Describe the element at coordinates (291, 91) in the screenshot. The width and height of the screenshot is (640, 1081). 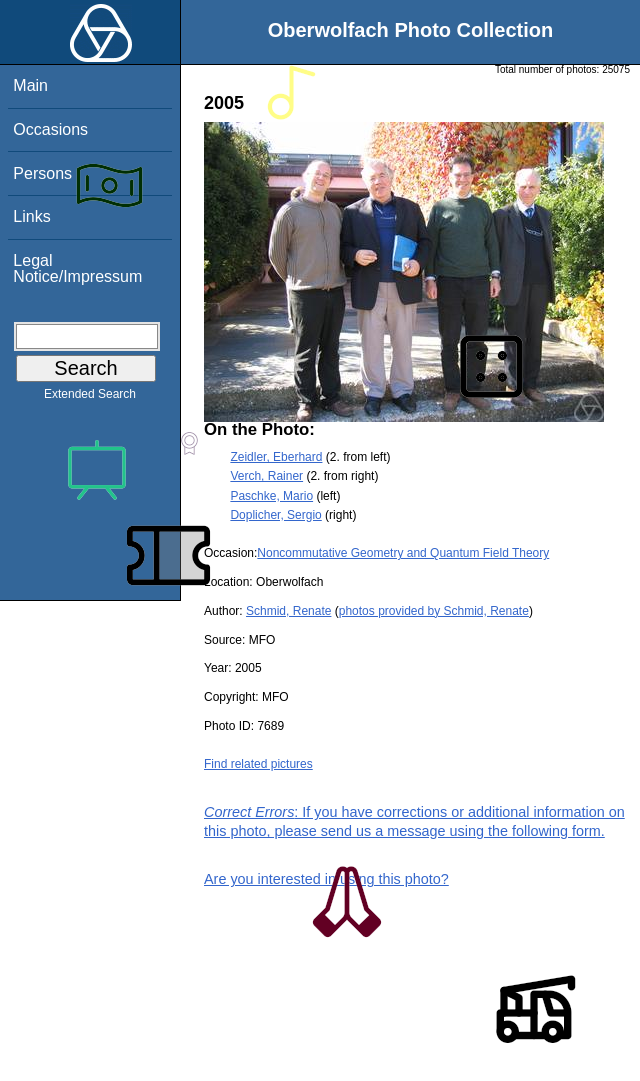
I see `access music or audio player` at that location.